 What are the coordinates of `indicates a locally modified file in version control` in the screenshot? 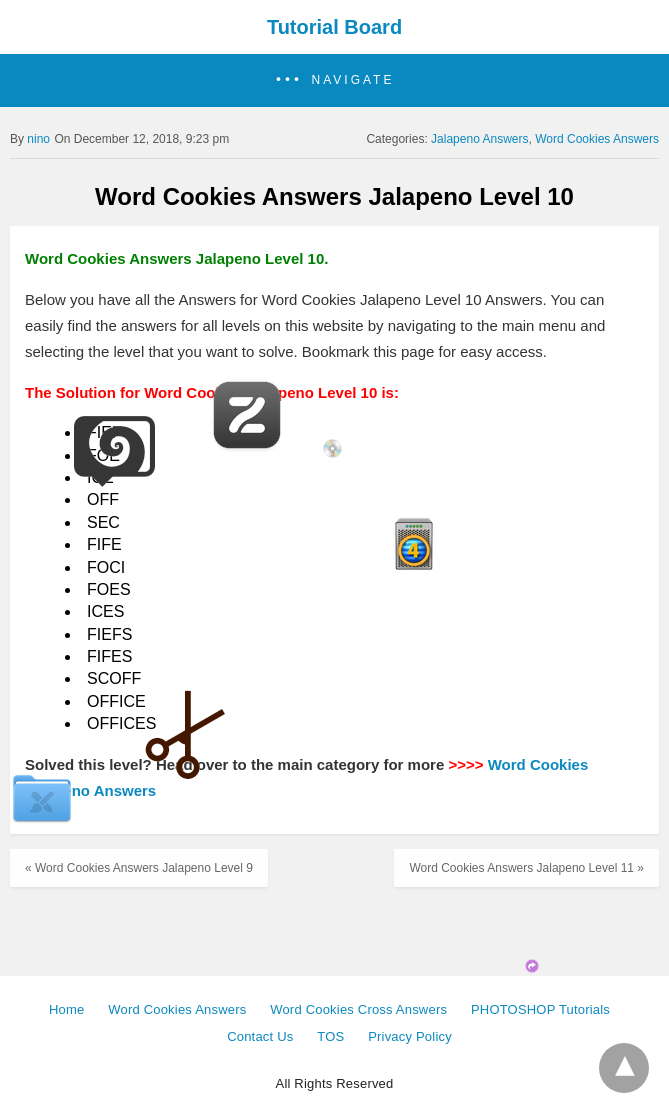 It's located at (532, 966).